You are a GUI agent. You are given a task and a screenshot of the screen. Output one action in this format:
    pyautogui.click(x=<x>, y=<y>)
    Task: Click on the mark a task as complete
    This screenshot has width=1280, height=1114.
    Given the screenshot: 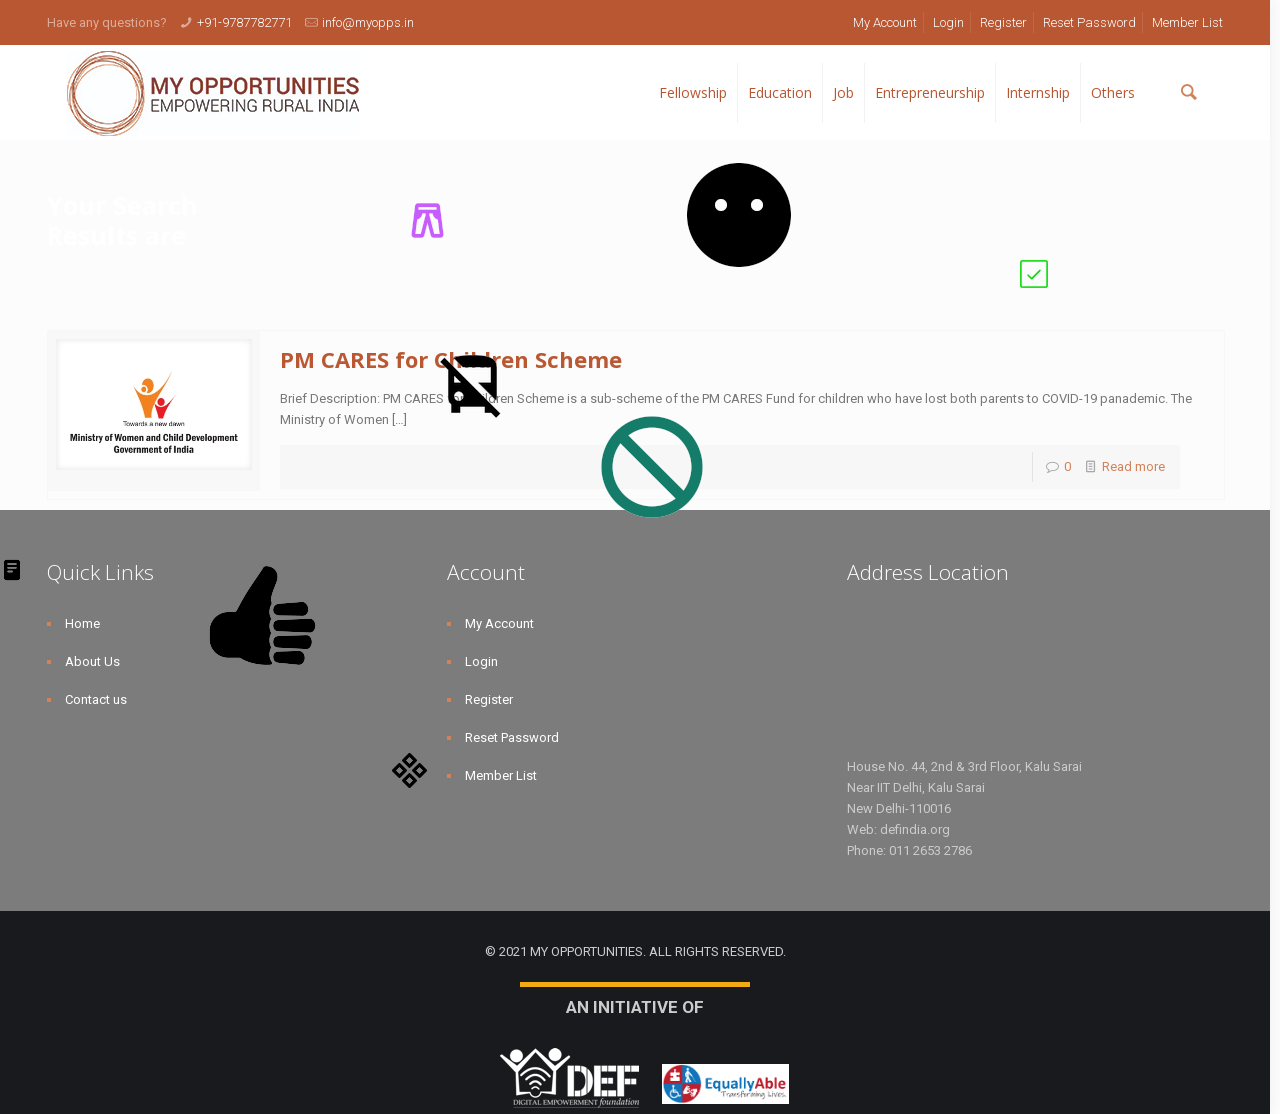 What is the action you would take?
    pyautogui.click(x=1034, y=274)
    